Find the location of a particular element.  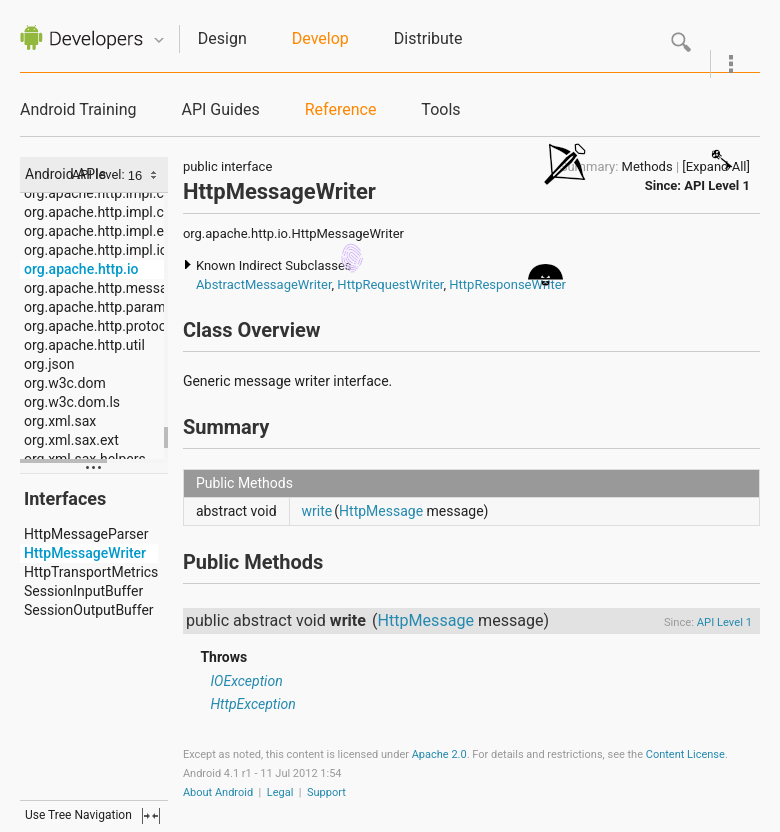

select knight or armored character class is located at coordinates (545, 275).